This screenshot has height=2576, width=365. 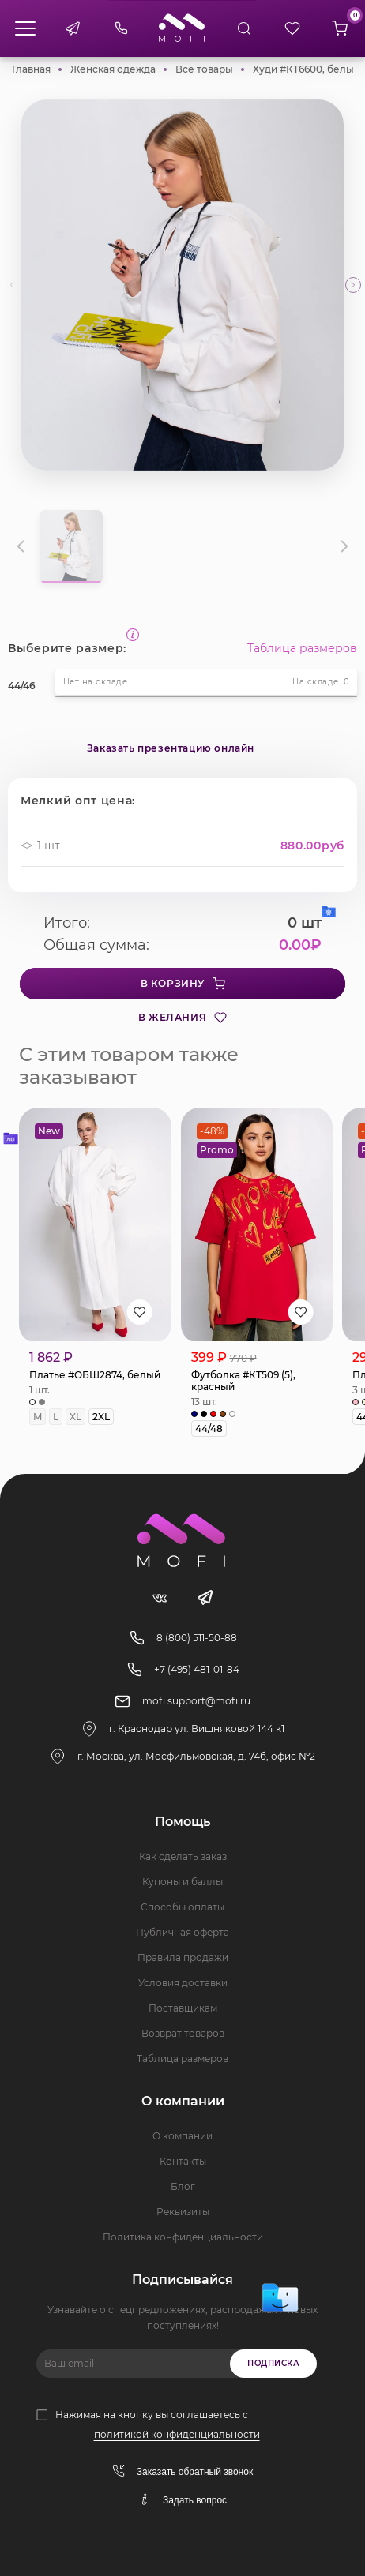 What do you see at coordinates (280, 2298) in the screenshot?
I see `open finder to browse files and folders` at bounding box center [280, 2298].